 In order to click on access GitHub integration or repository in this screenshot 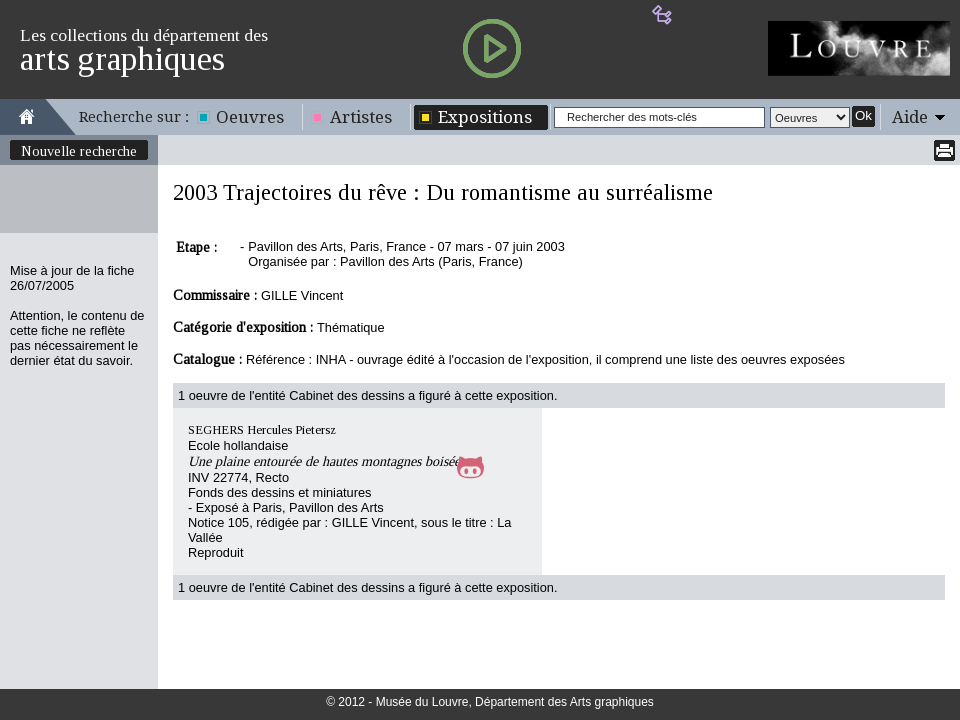, I will do `click(470, 466)`.